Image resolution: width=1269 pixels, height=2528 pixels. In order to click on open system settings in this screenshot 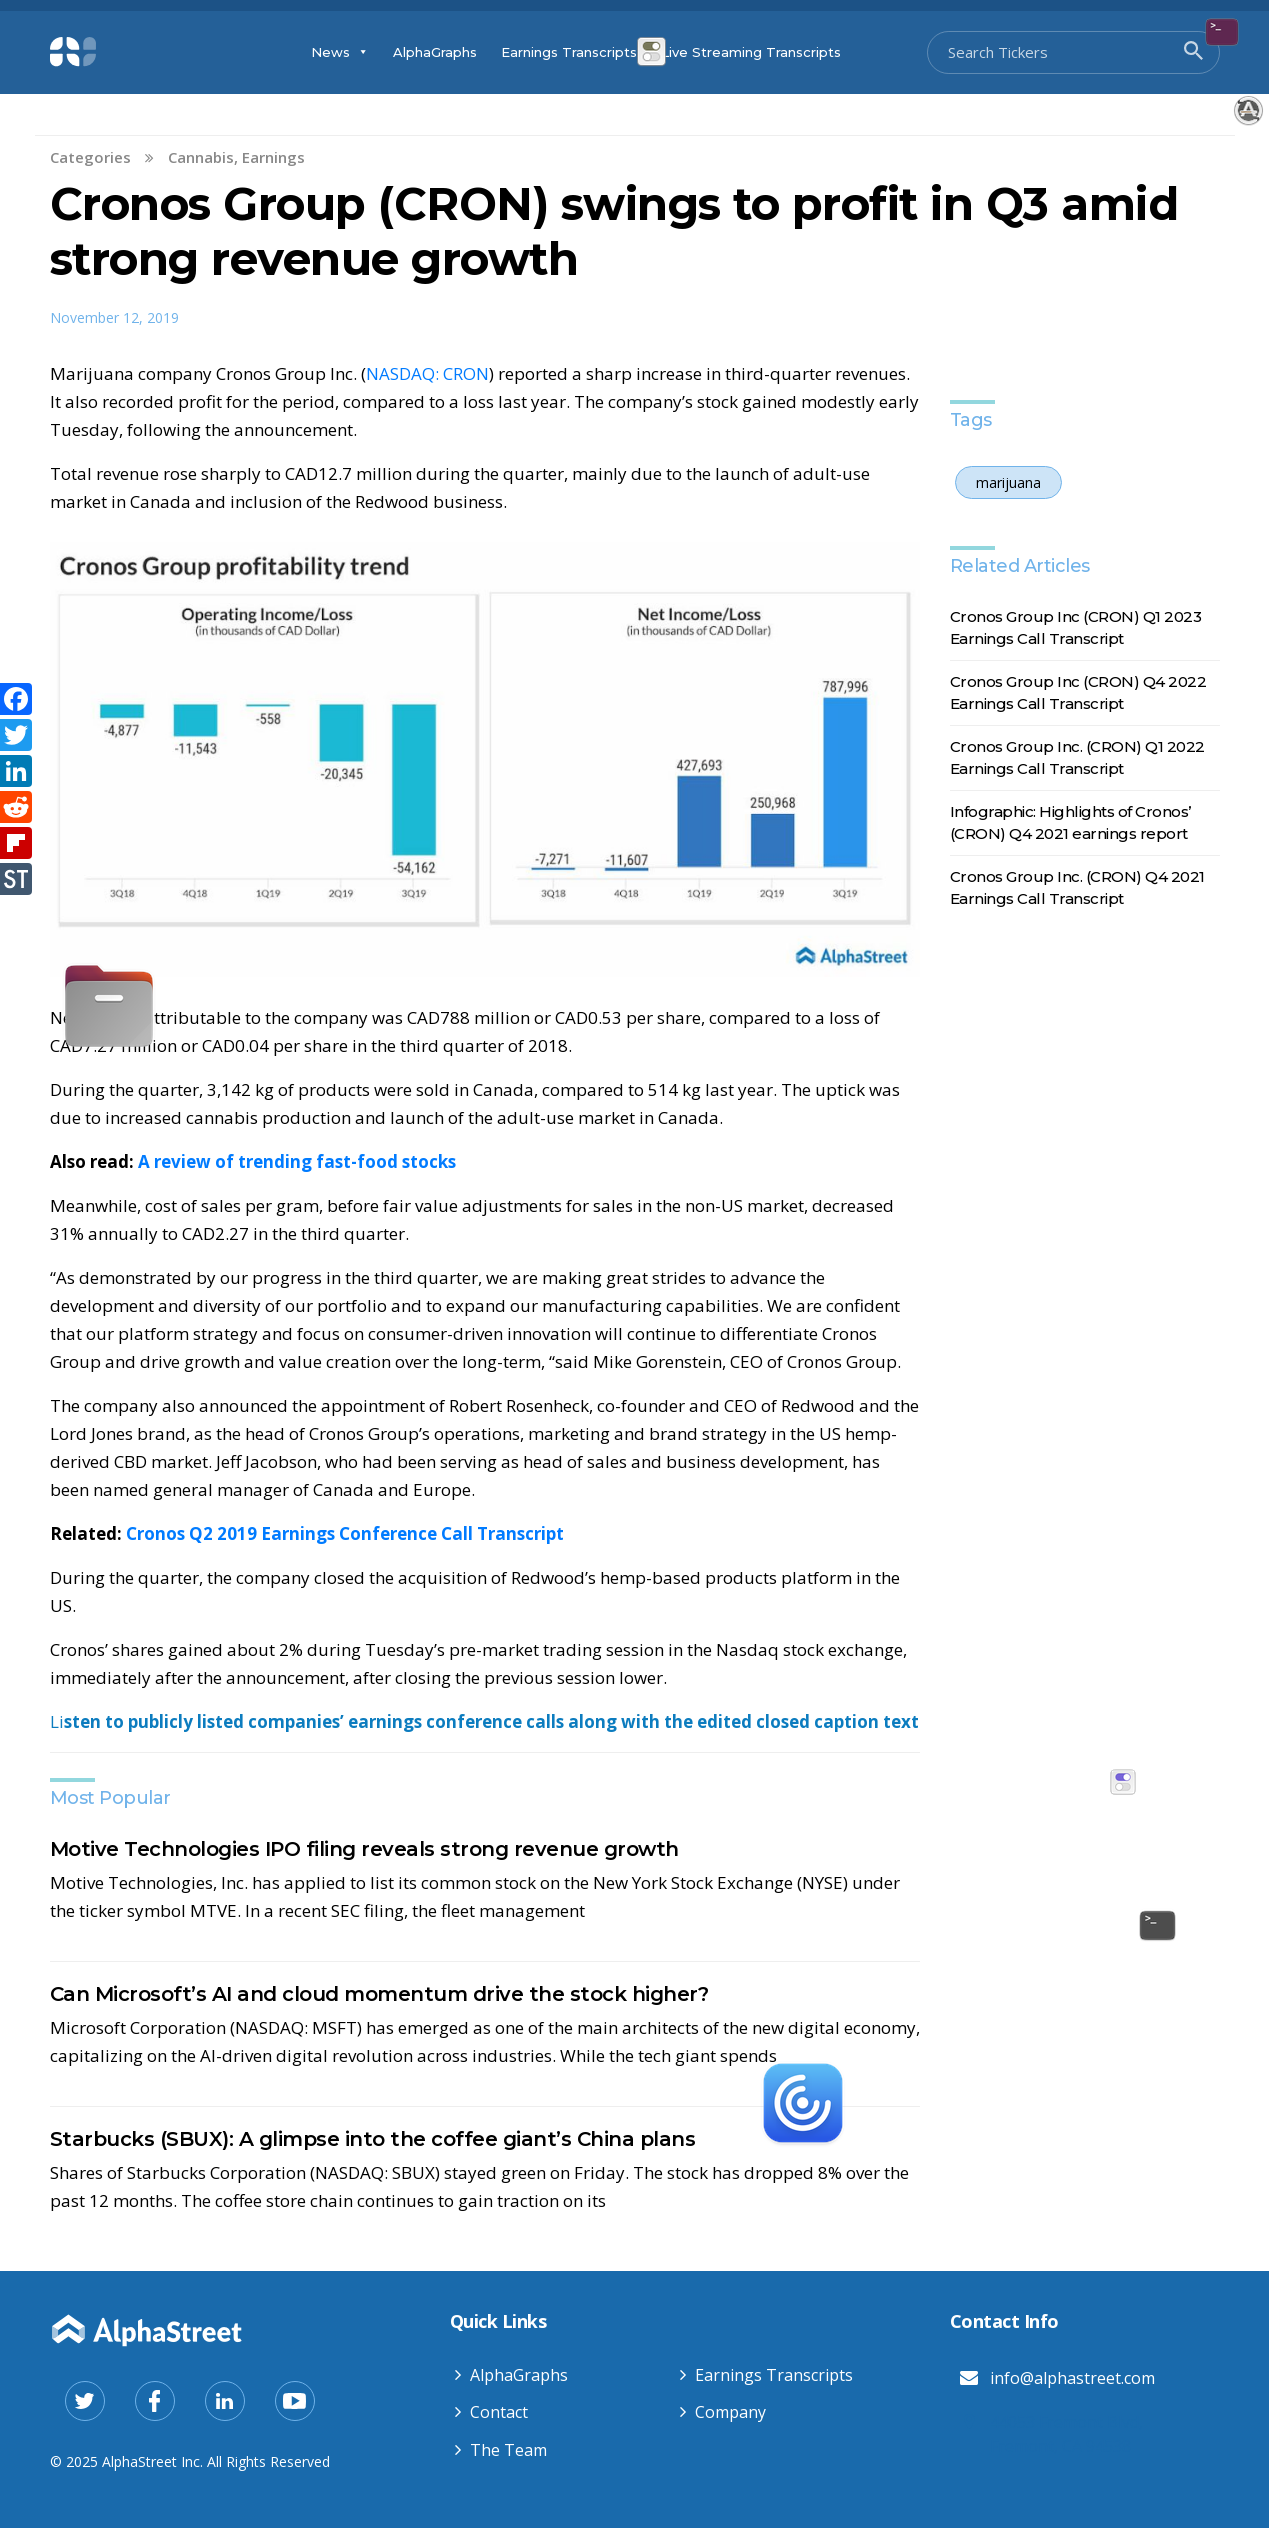, I will do `click(1123, 1782)`.